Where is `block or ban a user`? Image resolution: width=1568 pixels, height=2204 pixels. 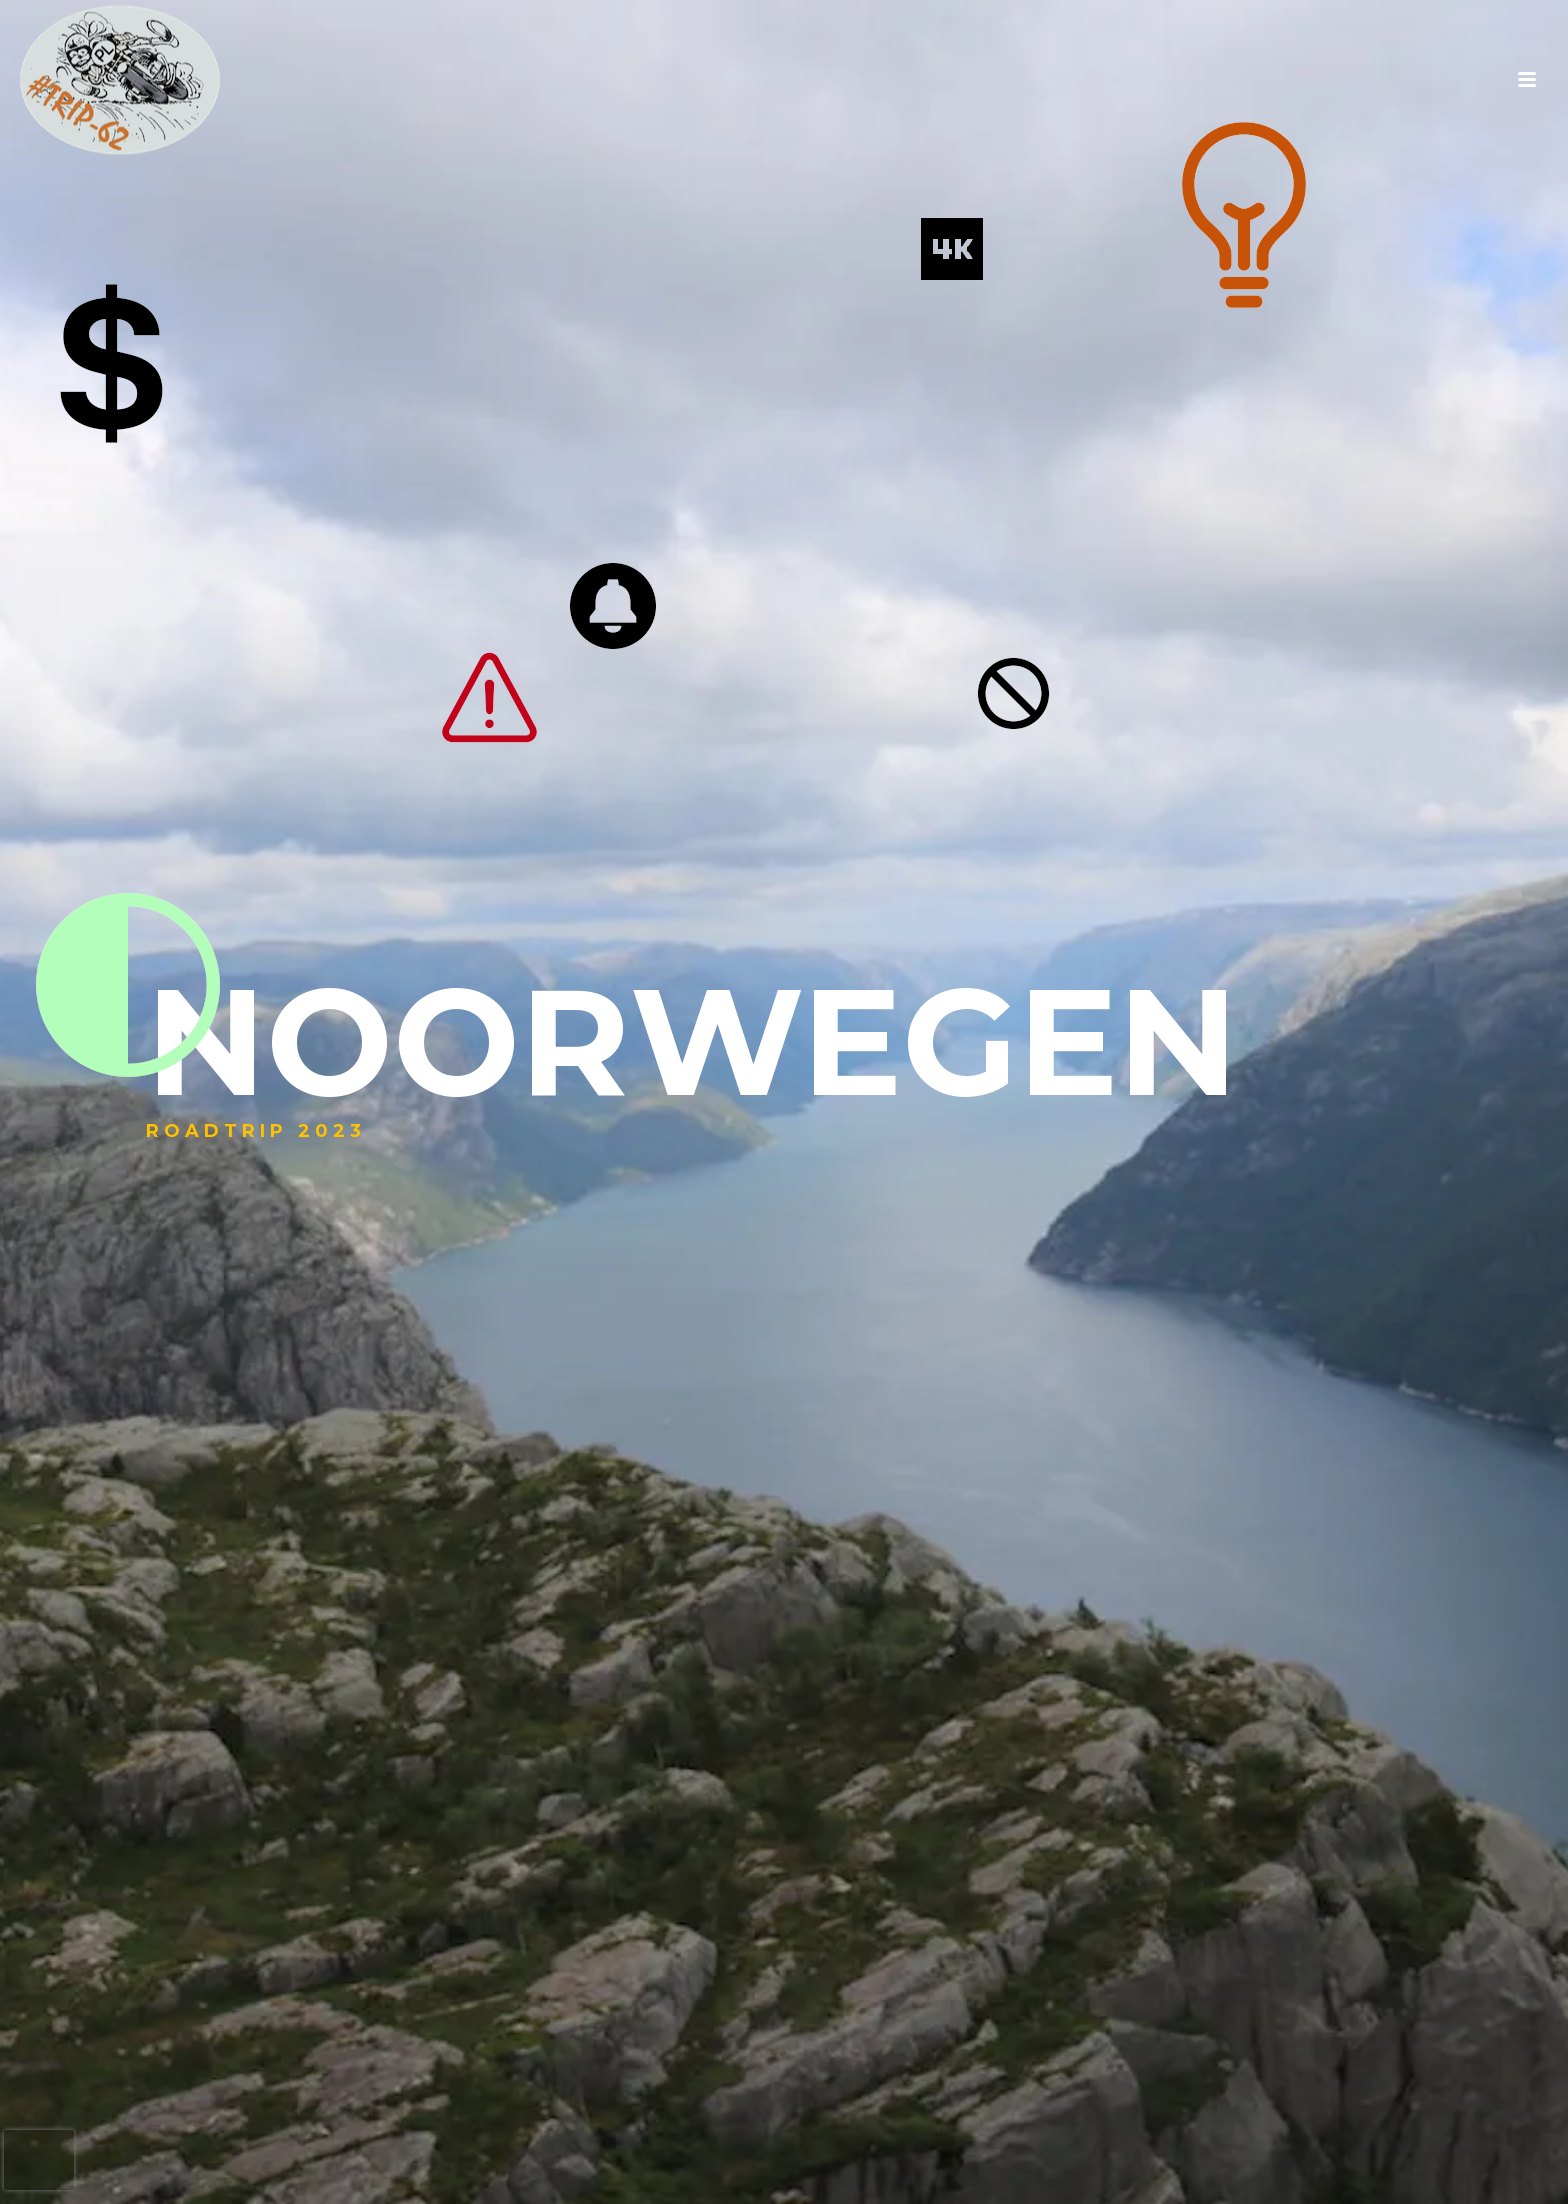 block or ban a user is located at coordinates (1013, 693).